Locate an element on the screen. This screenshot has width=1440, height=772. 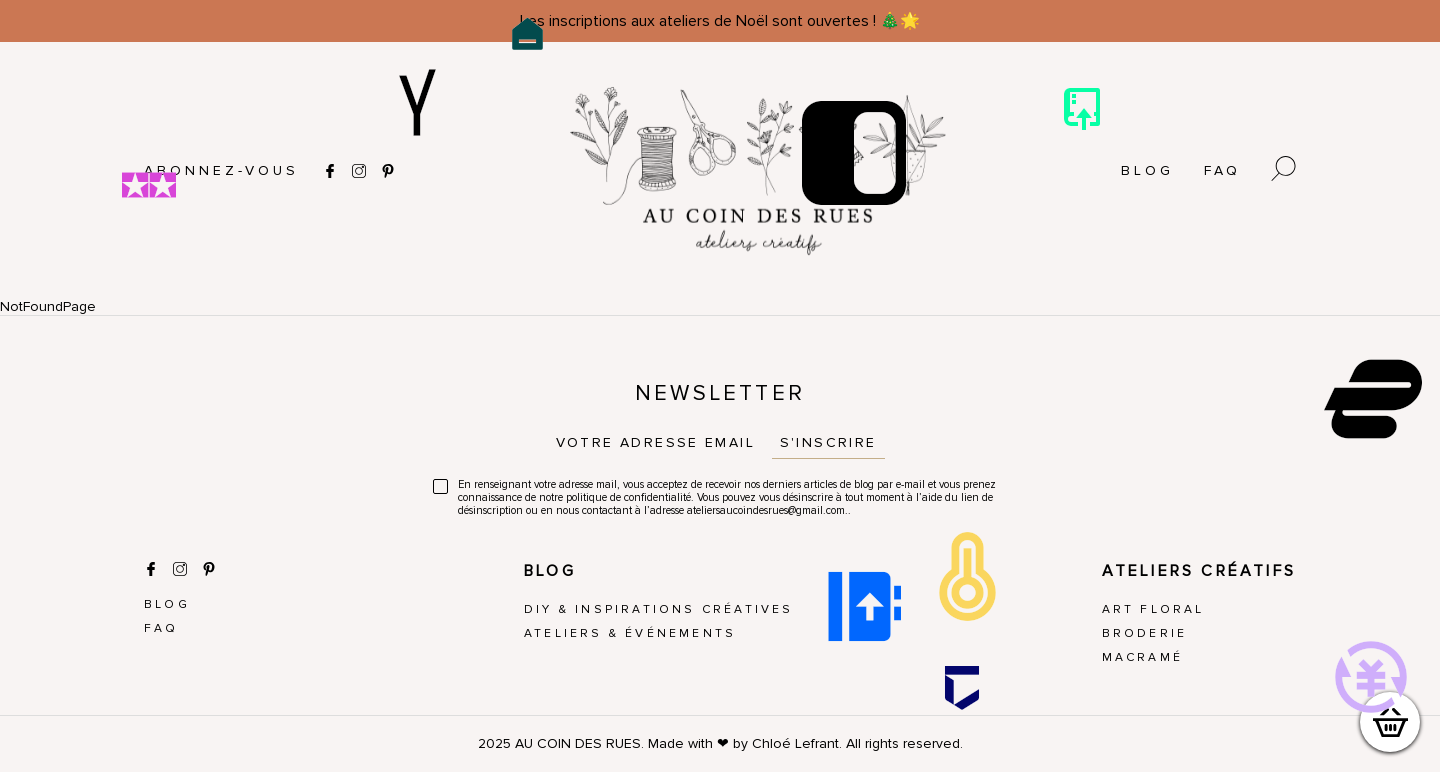
open Fig terminal autocomplete app is located at coordinates (854, 153).